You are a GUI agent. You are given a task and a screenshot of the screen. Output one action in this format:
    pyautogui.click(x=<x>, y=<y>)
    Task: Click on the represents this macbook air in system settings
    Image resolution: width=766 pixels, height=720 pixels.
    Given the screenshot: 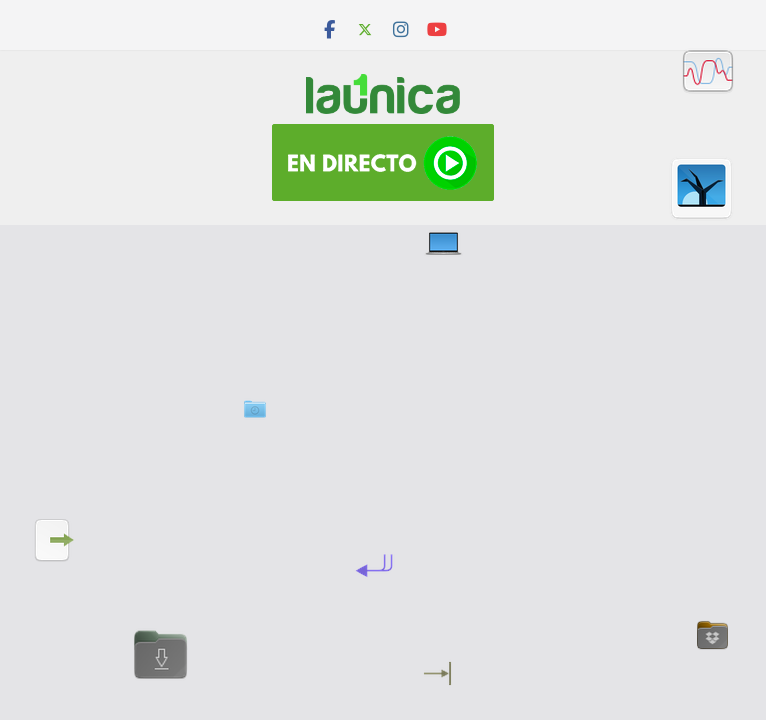 What is the action you would take?
    pyautogui.click(x=443, y=240)
    